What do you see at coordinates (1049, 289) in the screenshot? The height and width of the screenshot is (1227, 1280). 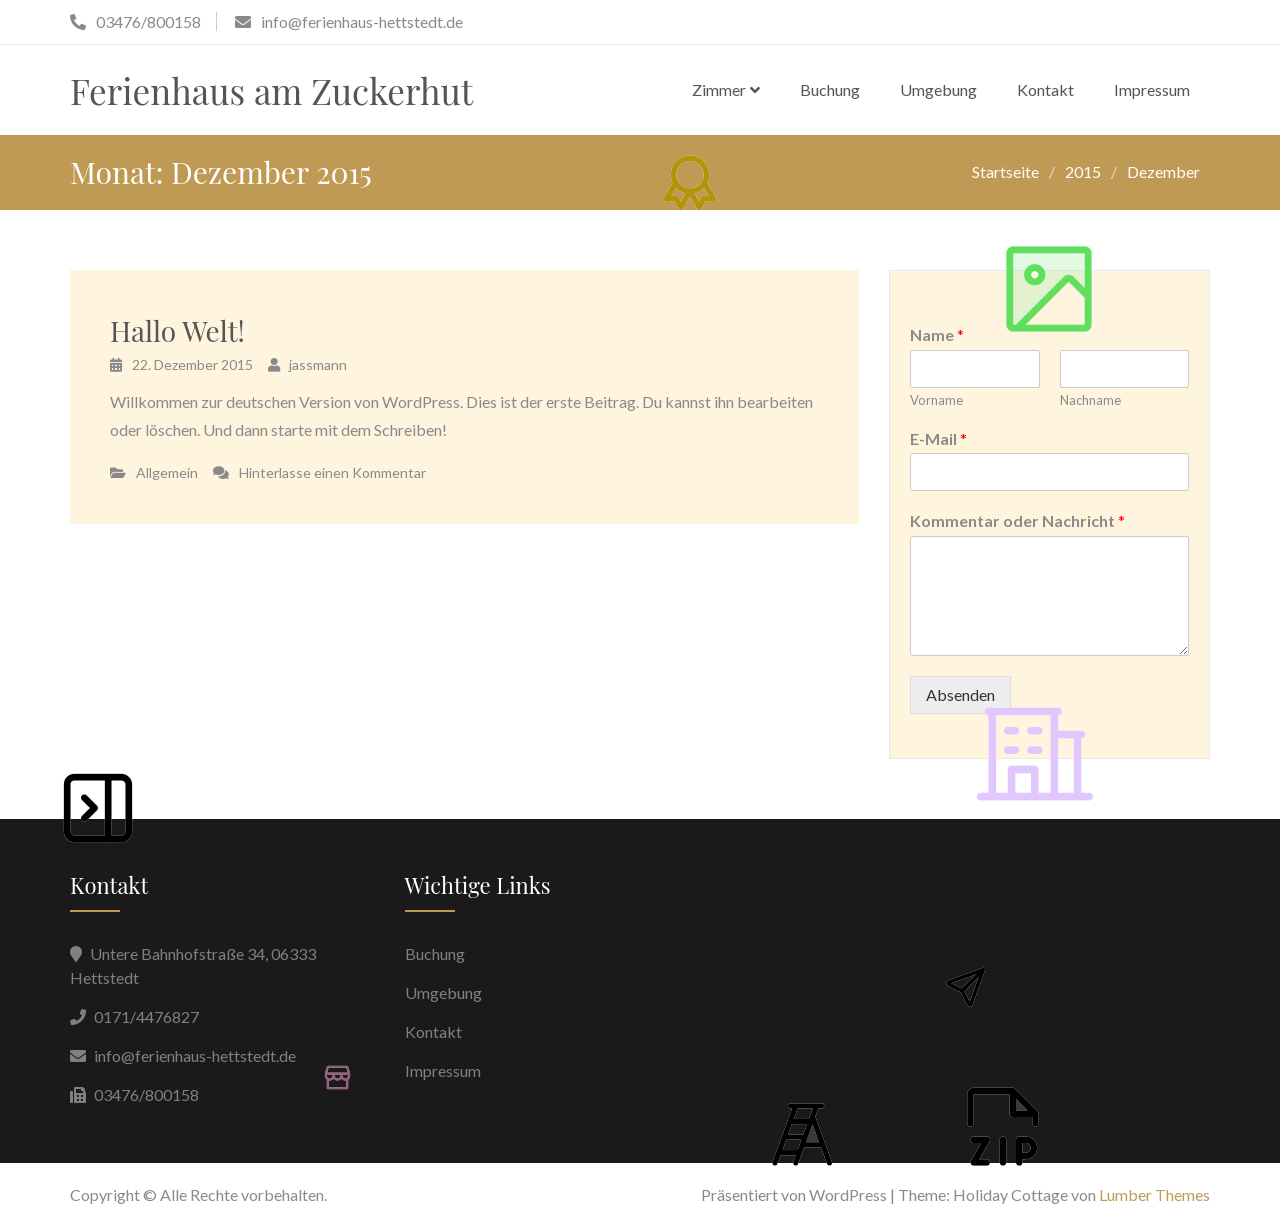 I see `view image or photo` at bounding box center [1049, 289].